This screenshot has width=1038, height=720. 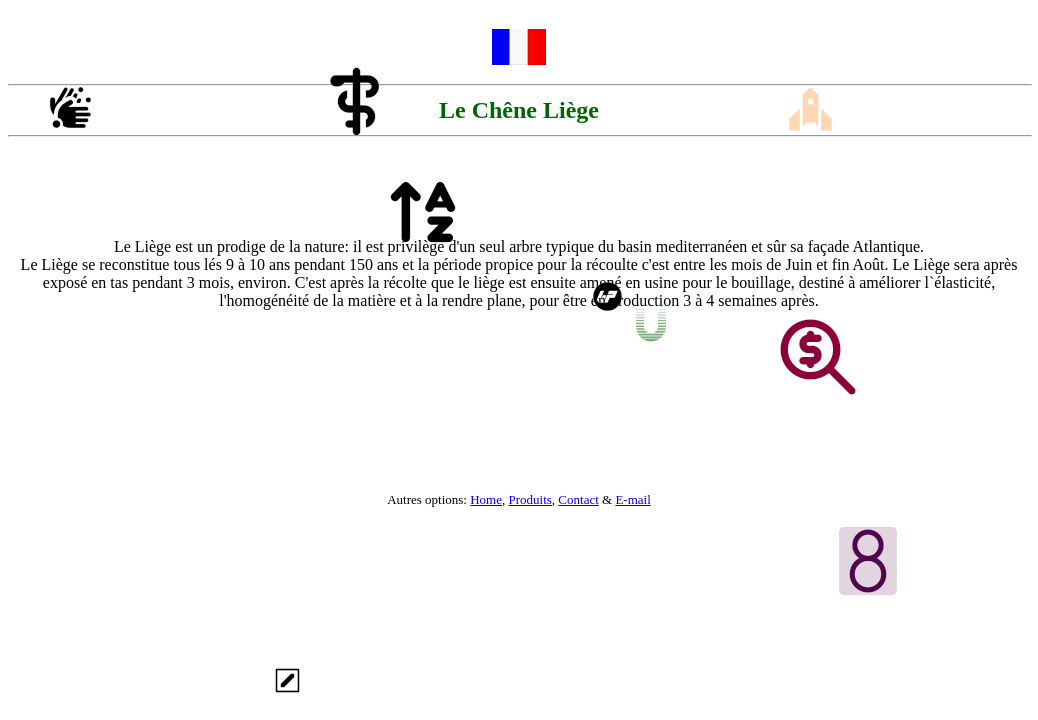 I want to click on uniregistry brand logo, so click(x=651, y=324).